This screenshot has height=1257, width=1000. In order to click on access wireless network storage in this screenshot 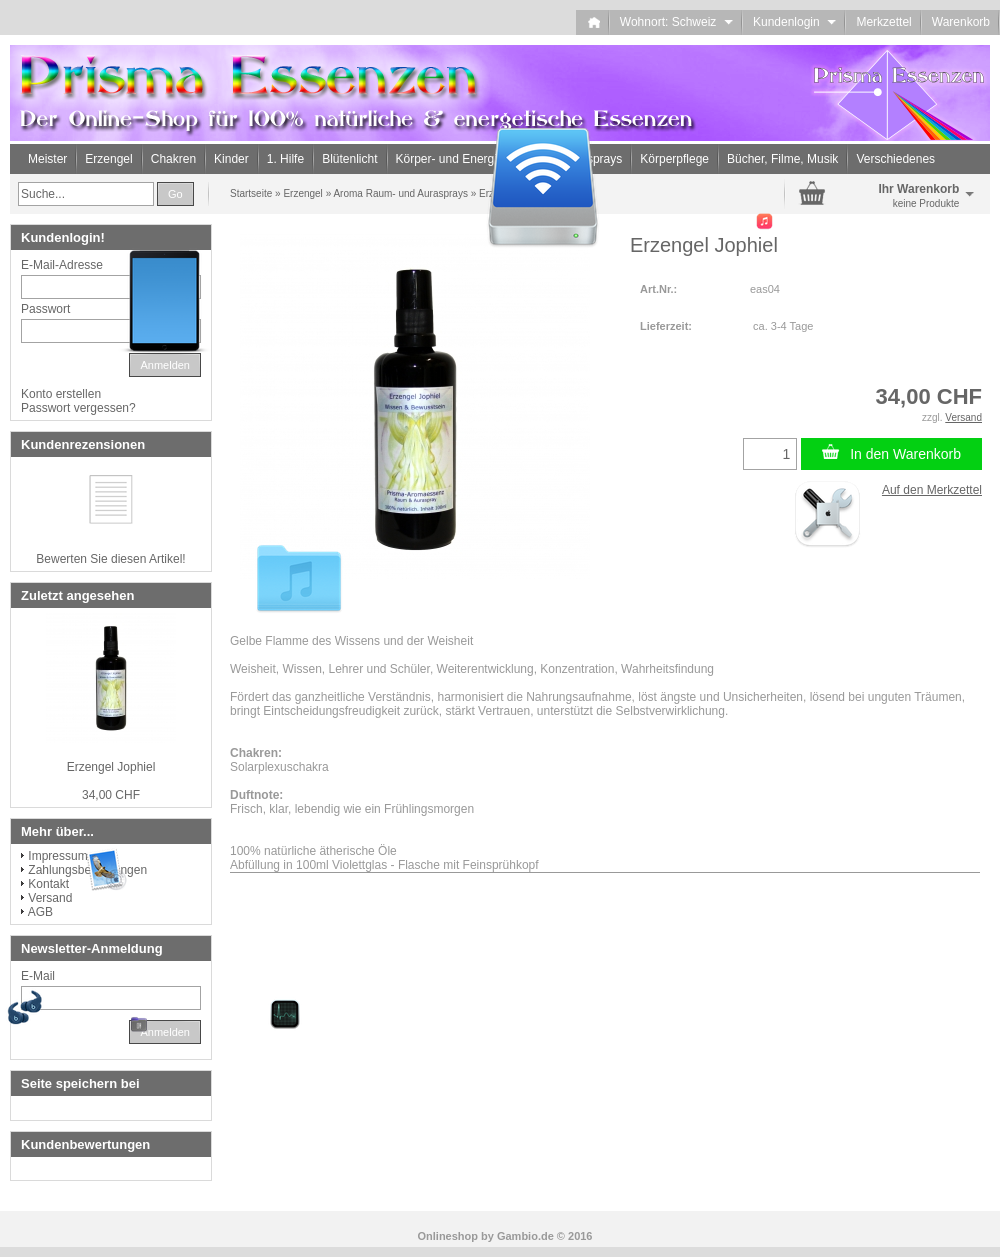, I will do `click(543, 189)`.